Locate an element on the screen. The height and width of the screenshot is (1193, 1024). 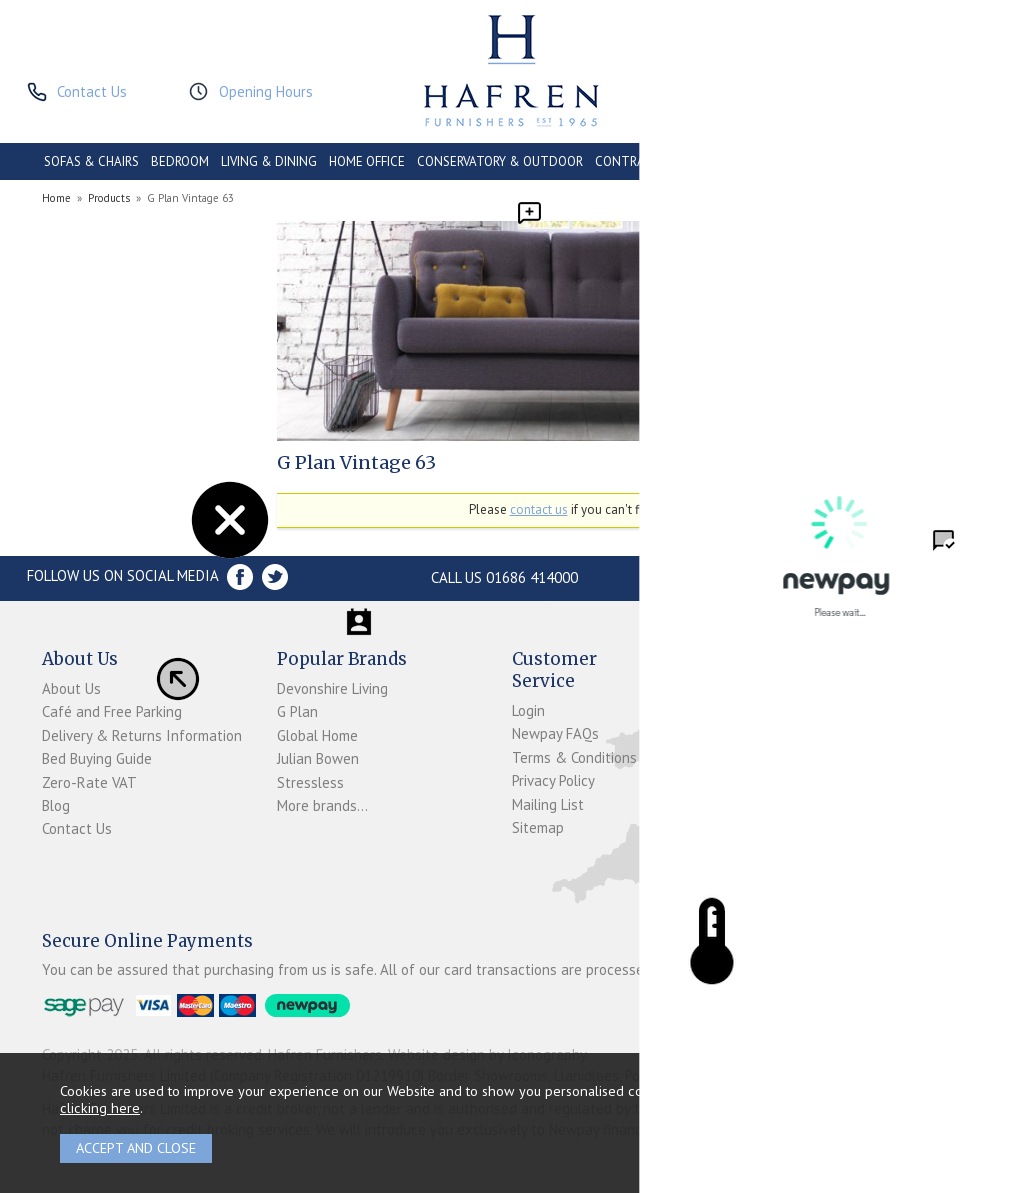
adjust temperature settings is located at coordinates (712, 941).